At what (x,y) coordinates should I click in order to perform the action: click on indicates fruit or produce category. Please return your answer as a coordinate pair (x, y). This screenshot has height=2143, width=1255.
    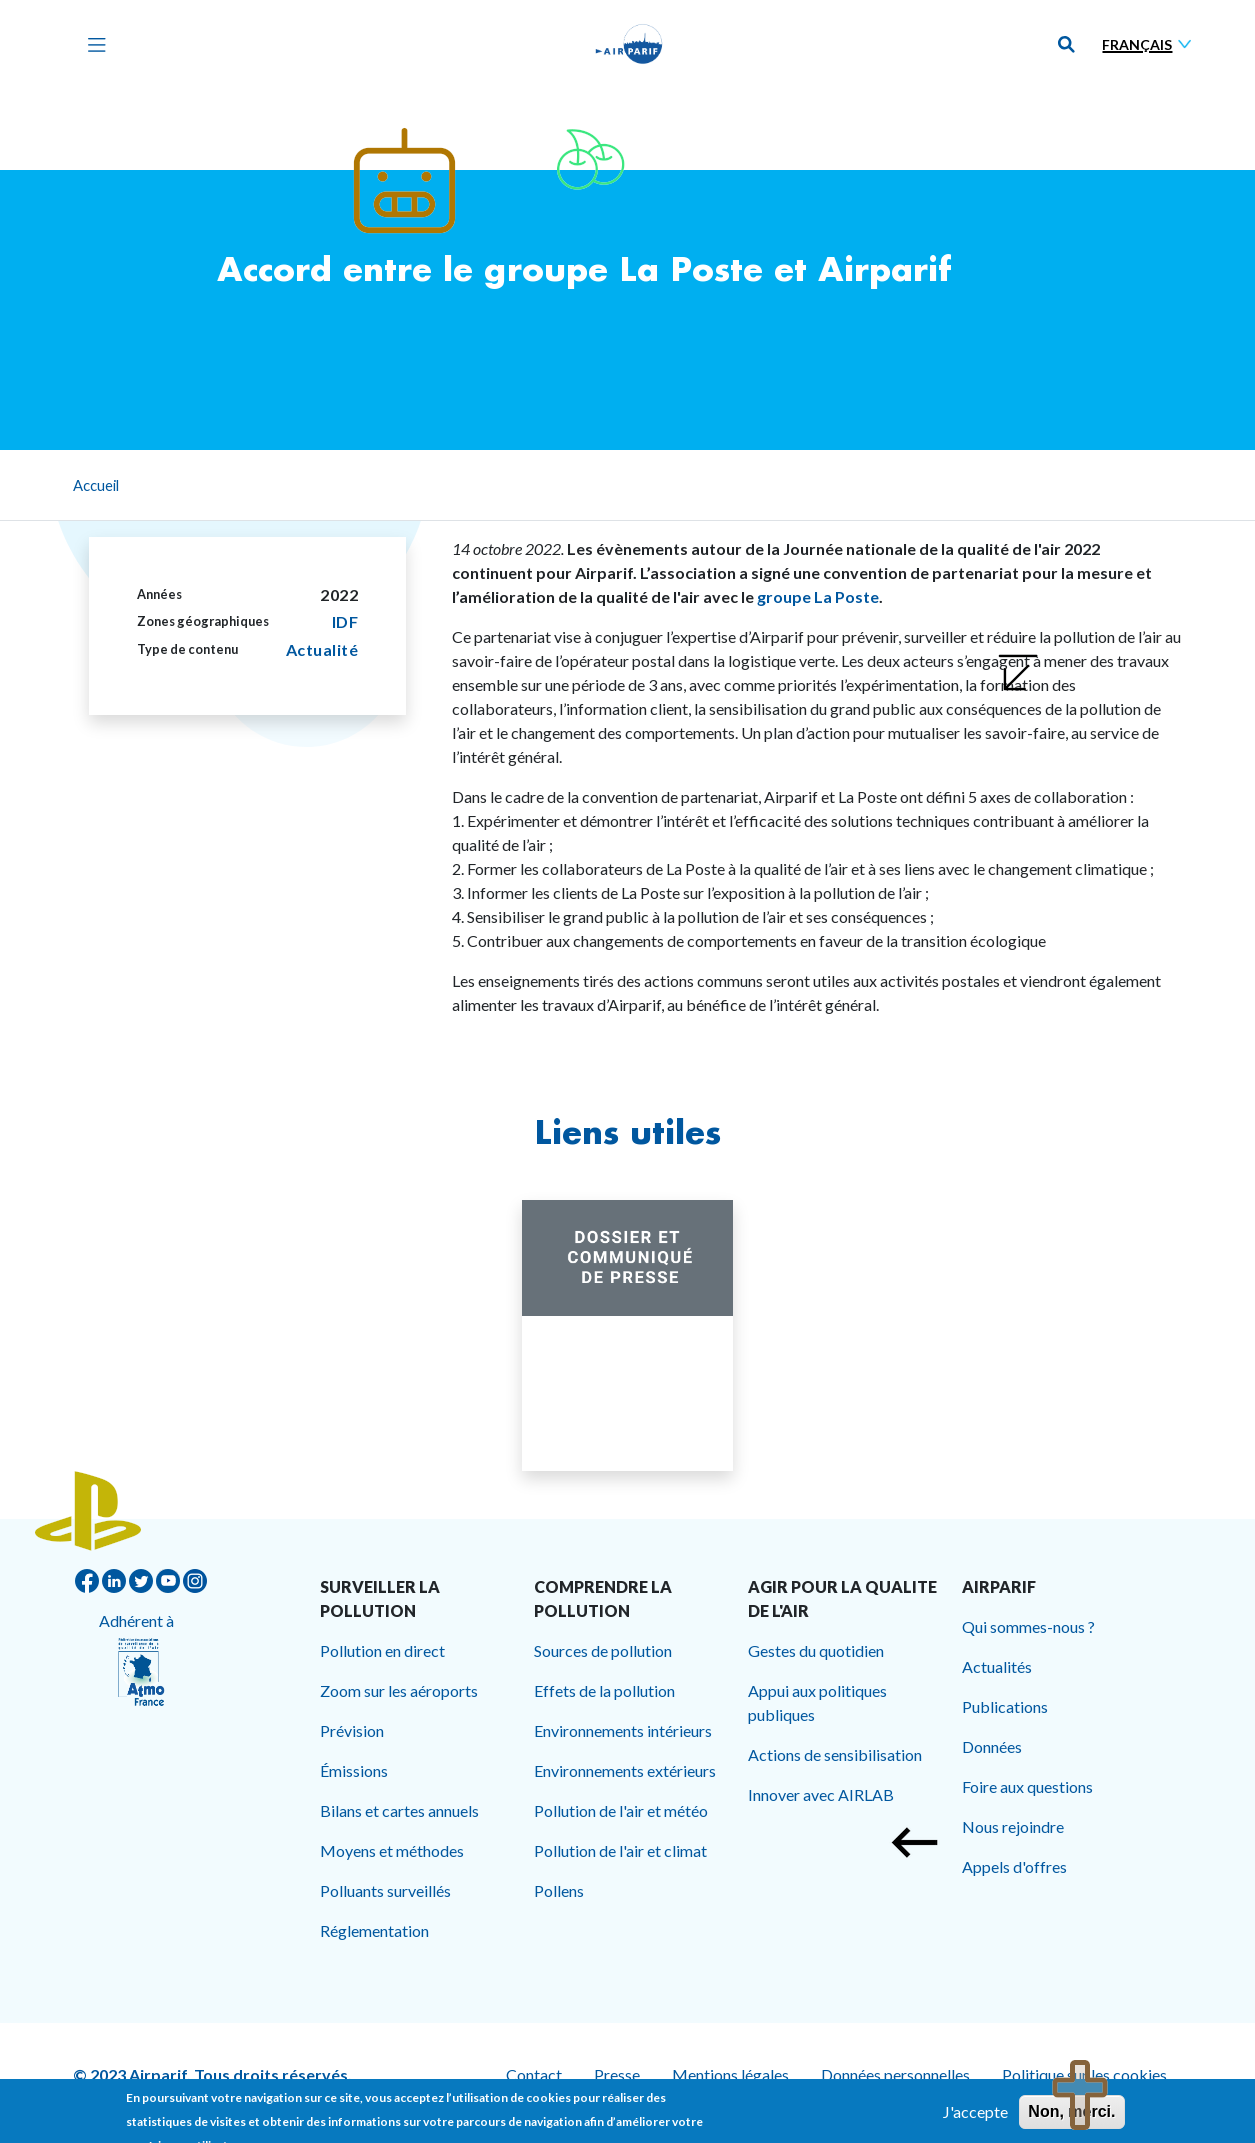
    Looking at the image, I should click on (589, 159).